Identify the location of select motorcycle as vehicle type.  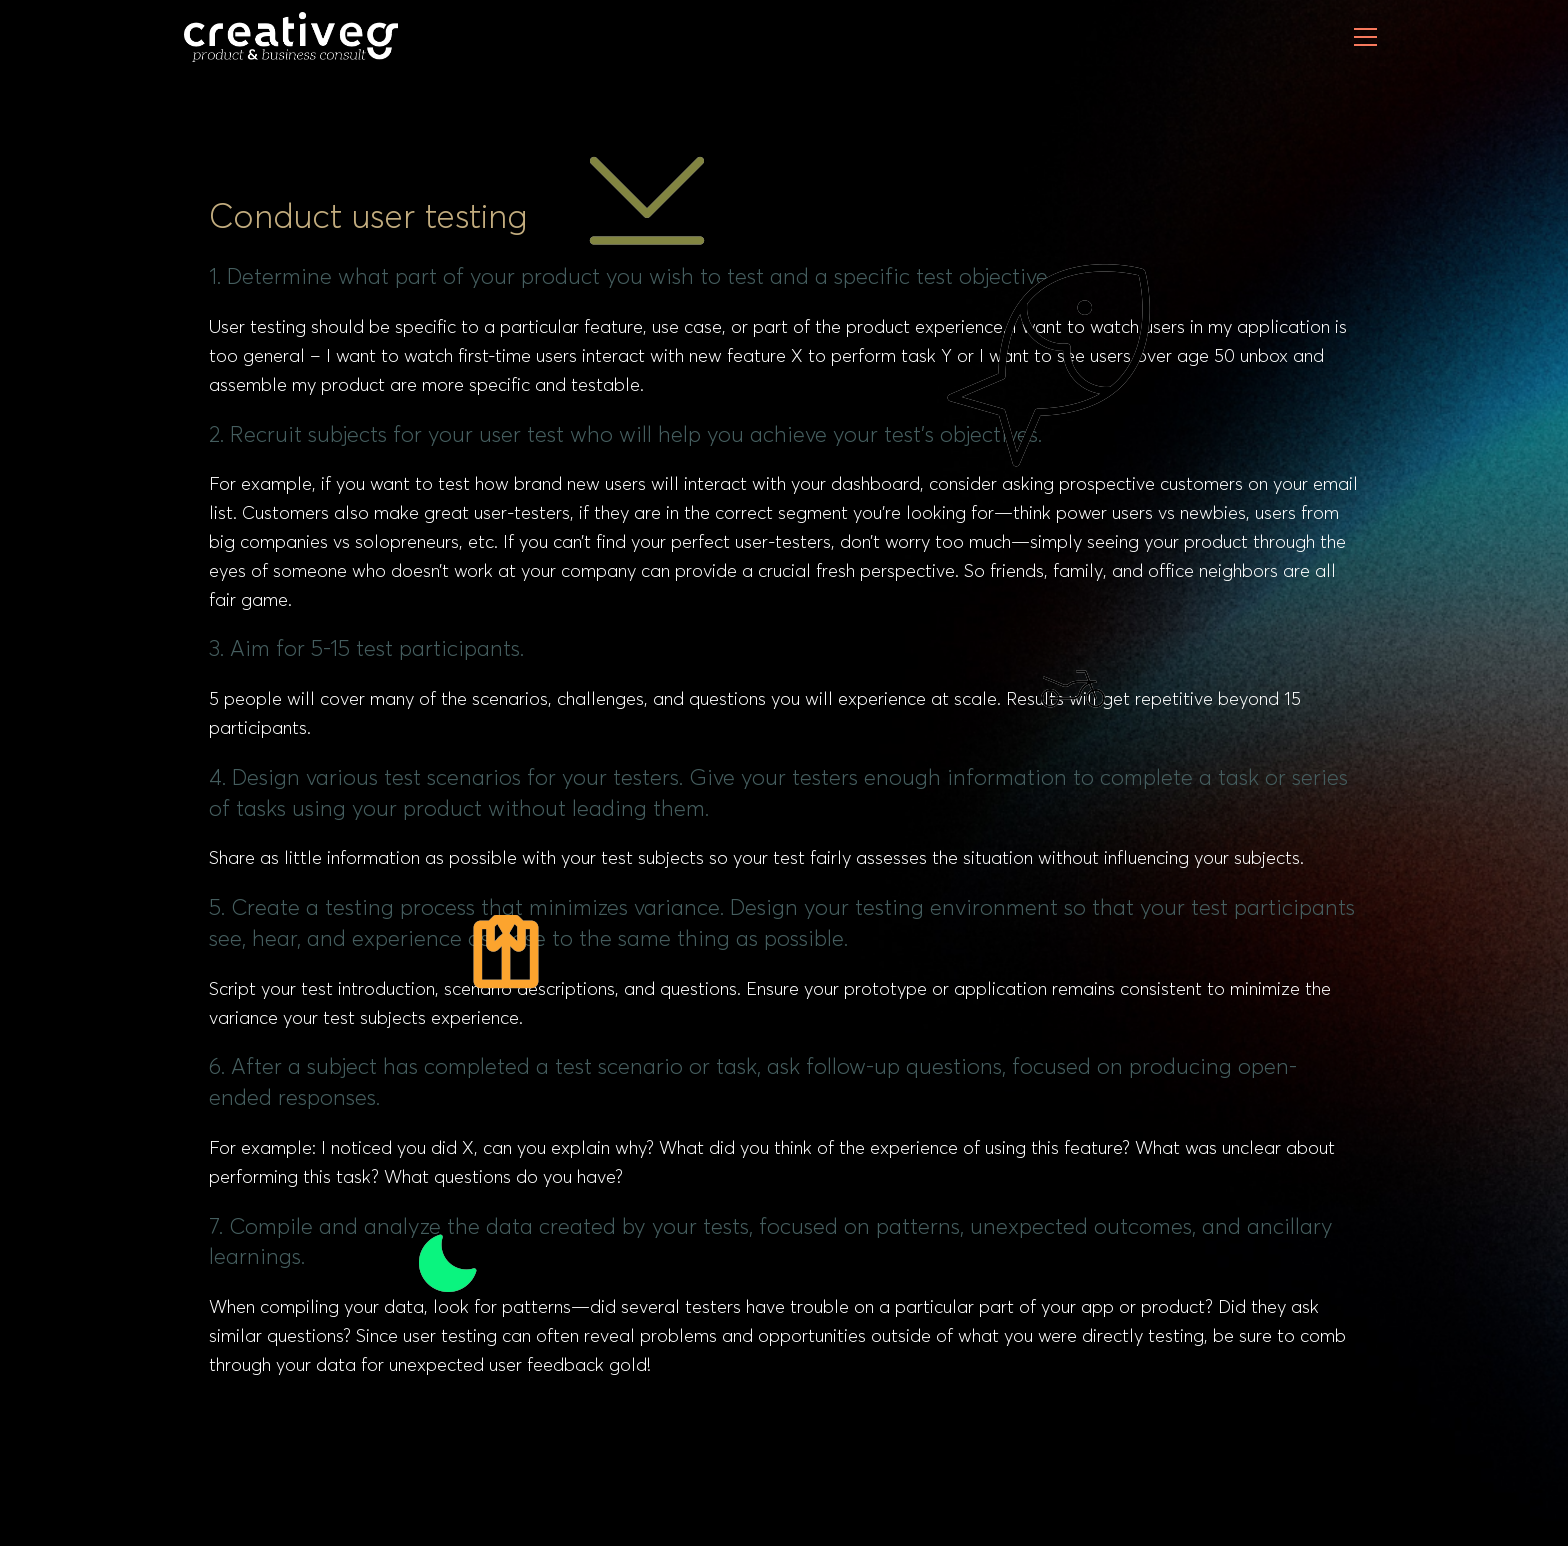
(1073, 690).